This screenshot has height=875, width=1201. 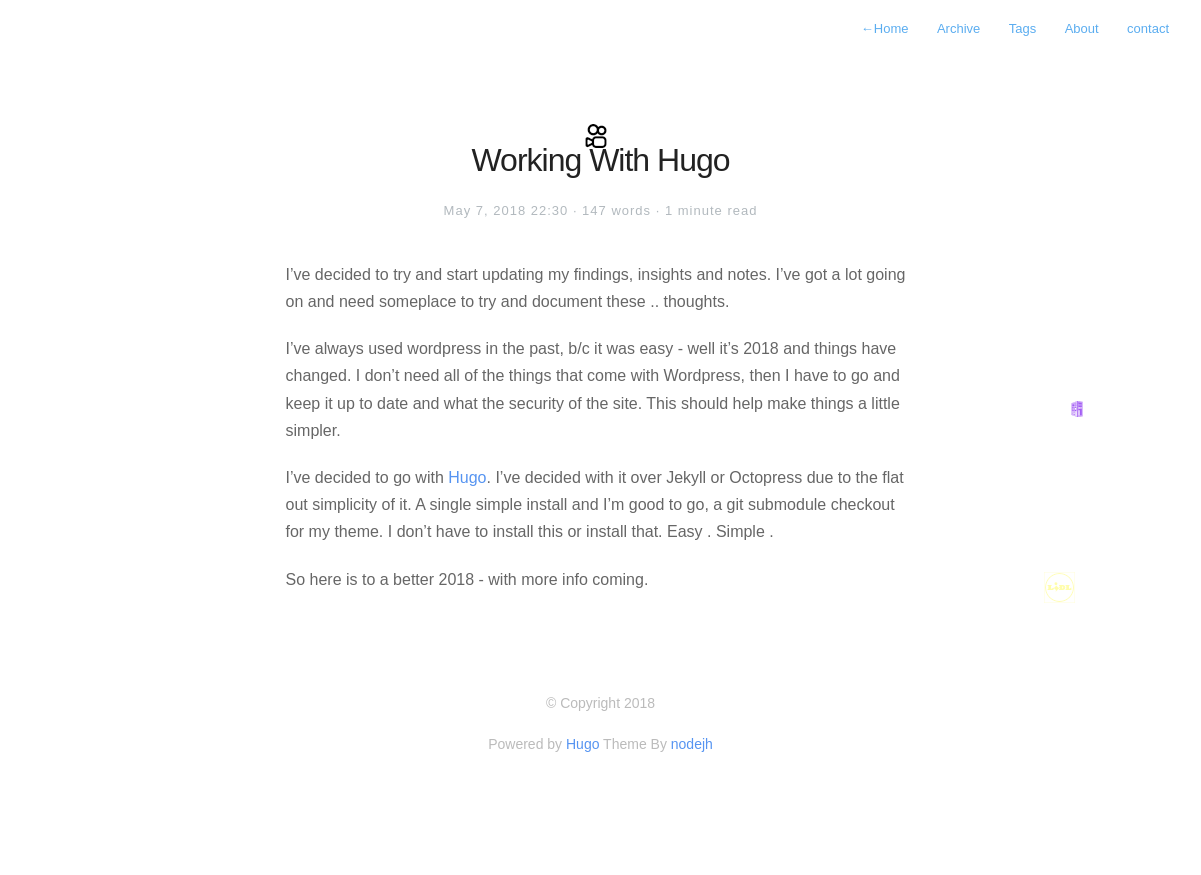 I want to click on visit PCGamingWiki website, so click(x=1077, y=409).